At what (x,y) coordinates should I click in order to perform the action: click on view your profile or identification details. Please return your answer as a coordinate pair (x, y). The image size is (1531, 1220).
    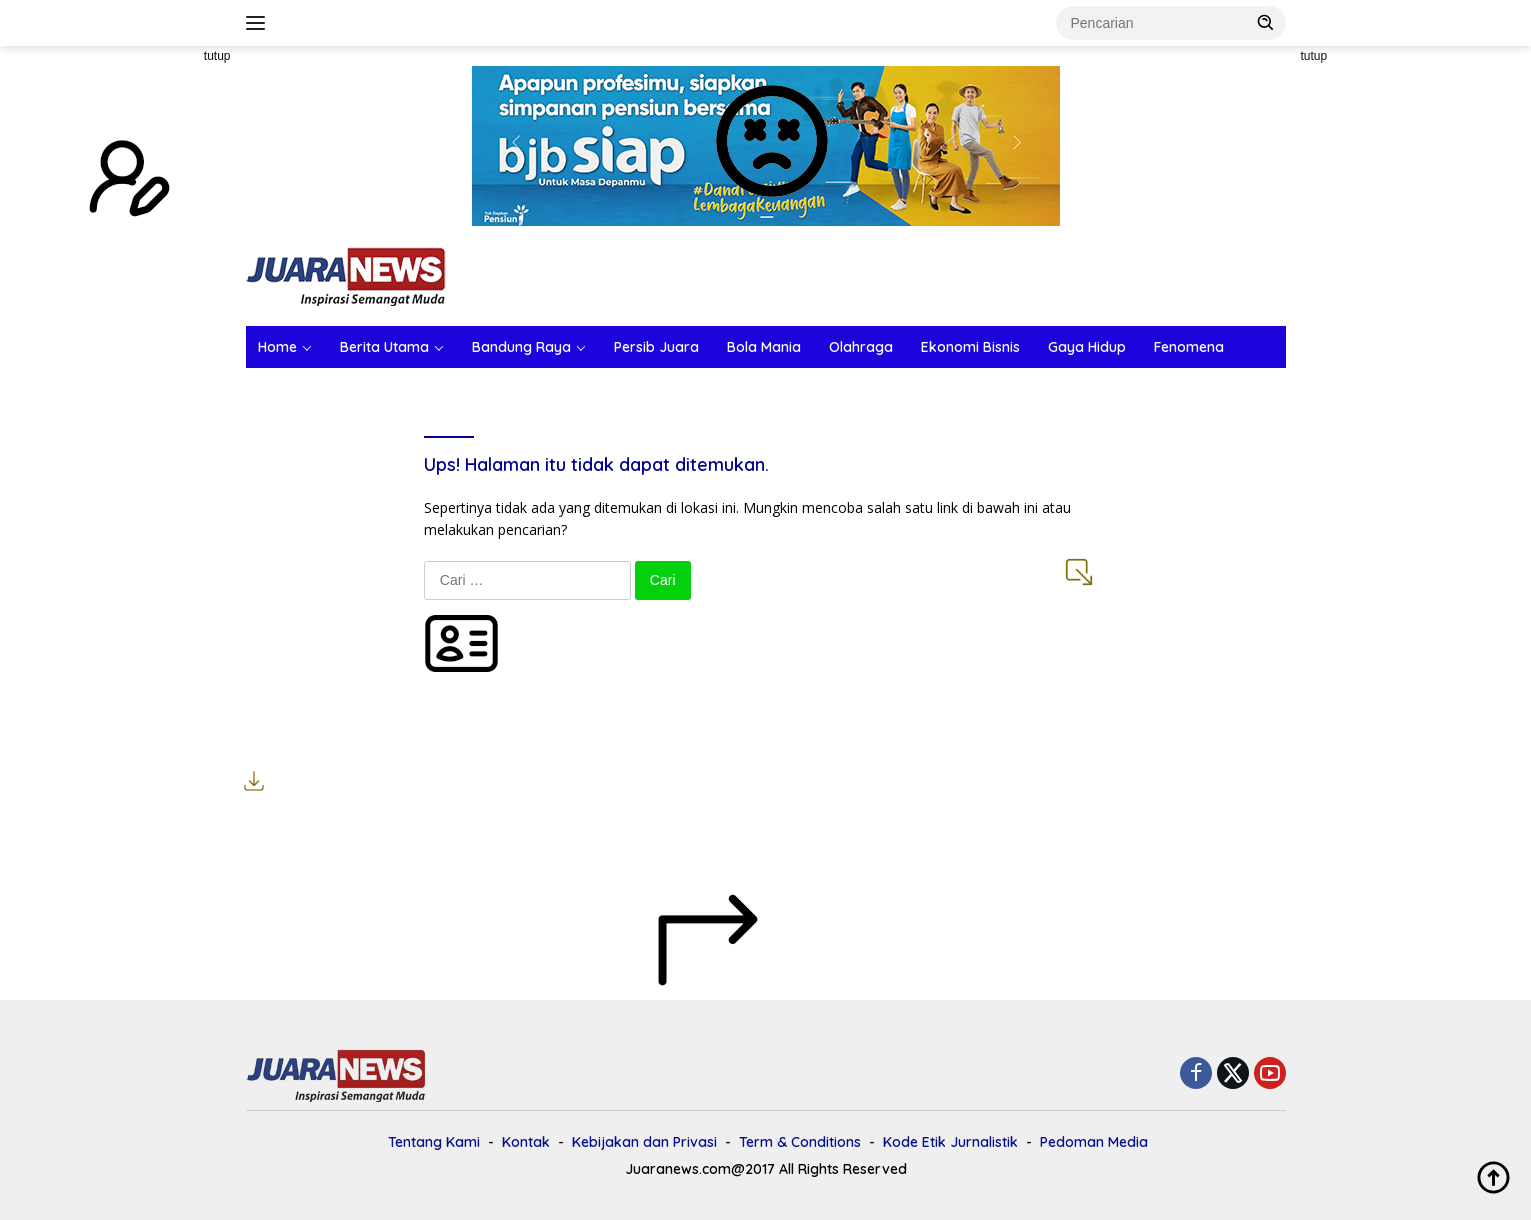
    Looking at the image, I should click on (461, 643).